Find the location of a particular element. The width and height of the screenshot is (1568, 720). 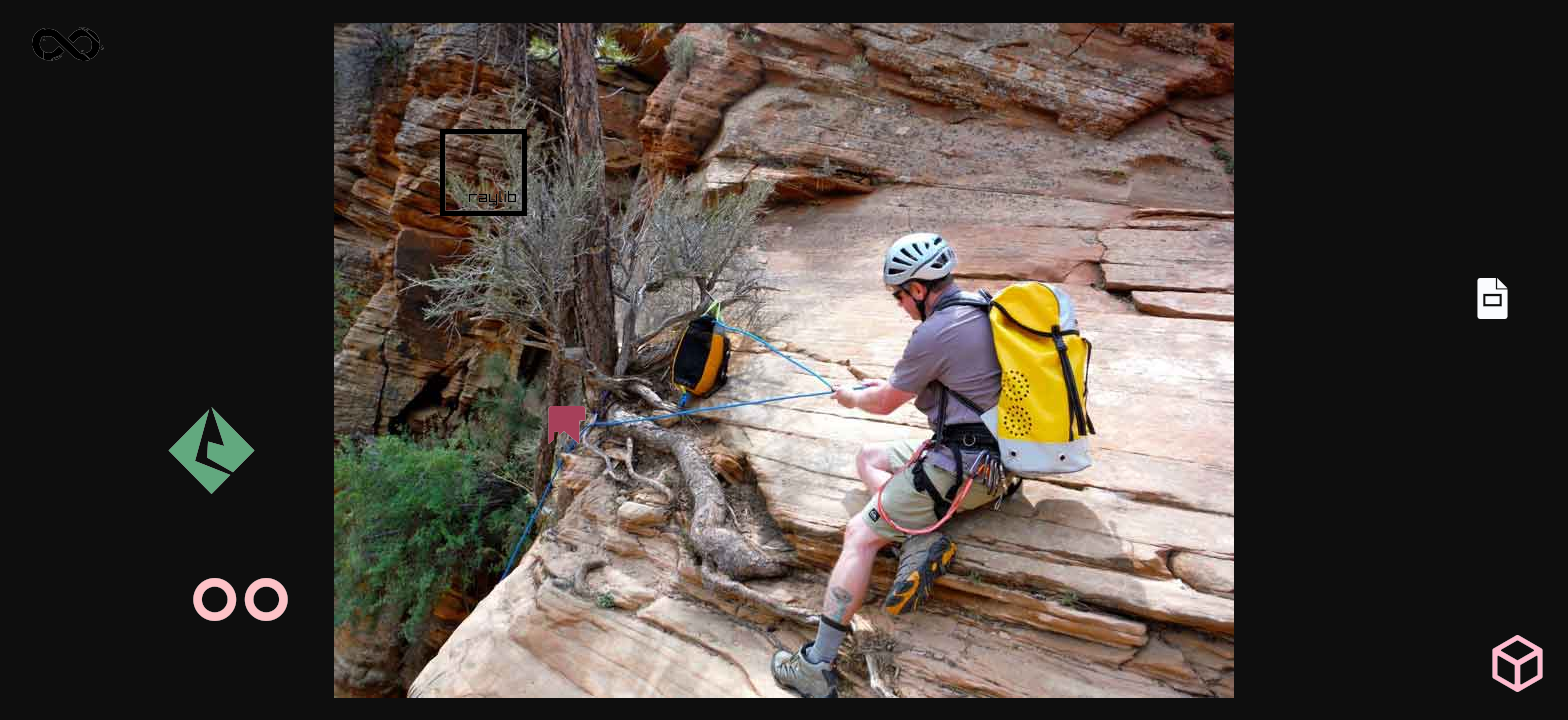

raylib game development library logo is located at coordinates (483, 172).